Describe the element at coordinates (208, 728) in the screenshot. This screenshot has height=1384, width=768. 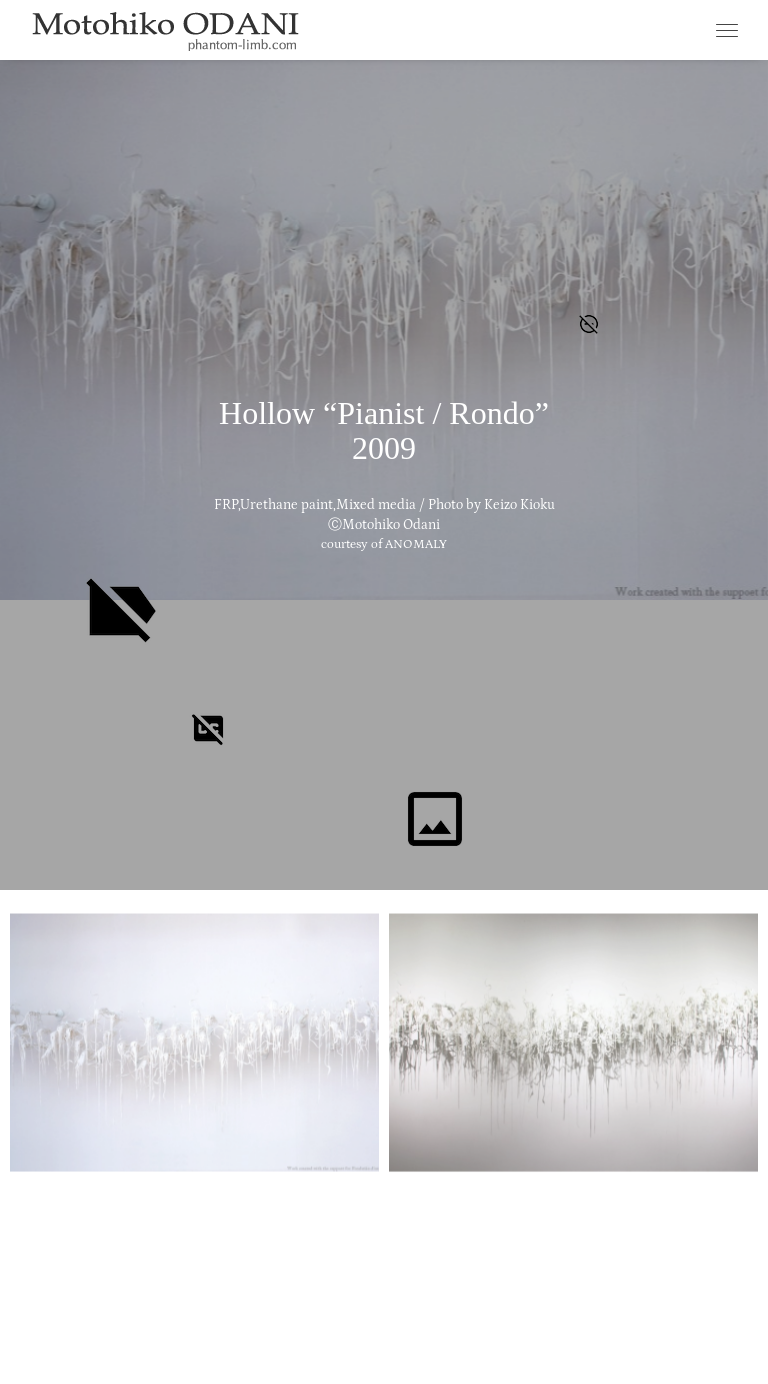
I see `closed captions are disabled` at that location.